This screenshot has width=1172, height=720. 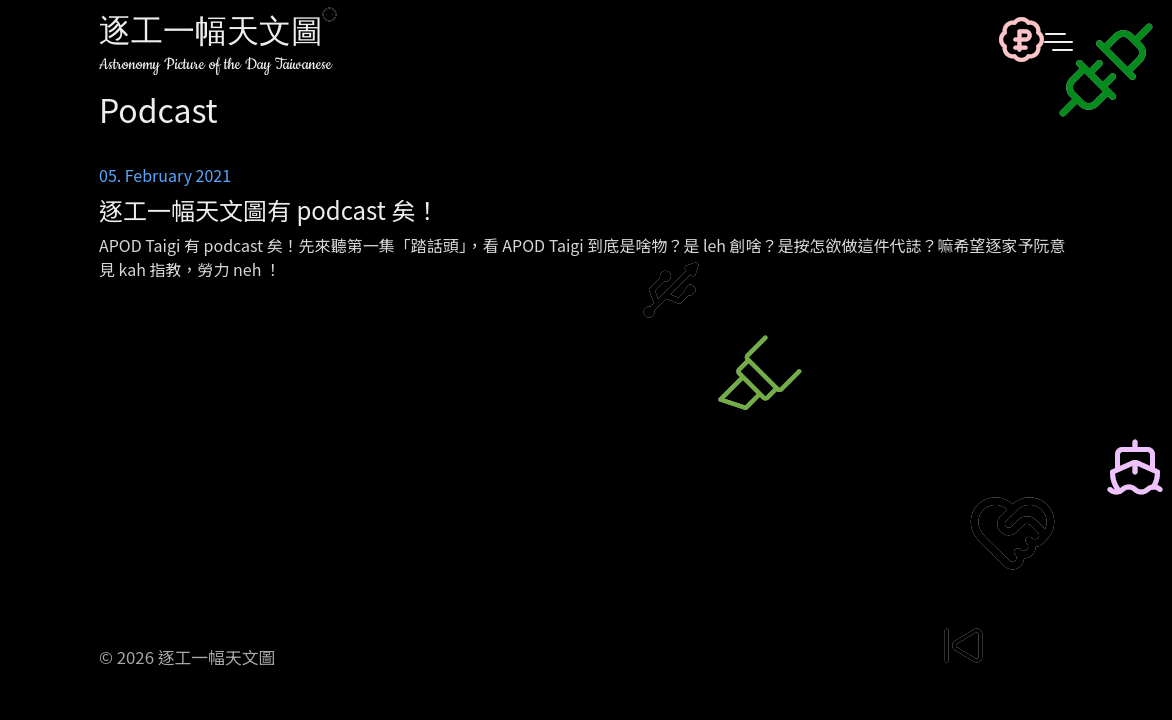 I want to click on skip to previous track, so click(x=963, y=645).